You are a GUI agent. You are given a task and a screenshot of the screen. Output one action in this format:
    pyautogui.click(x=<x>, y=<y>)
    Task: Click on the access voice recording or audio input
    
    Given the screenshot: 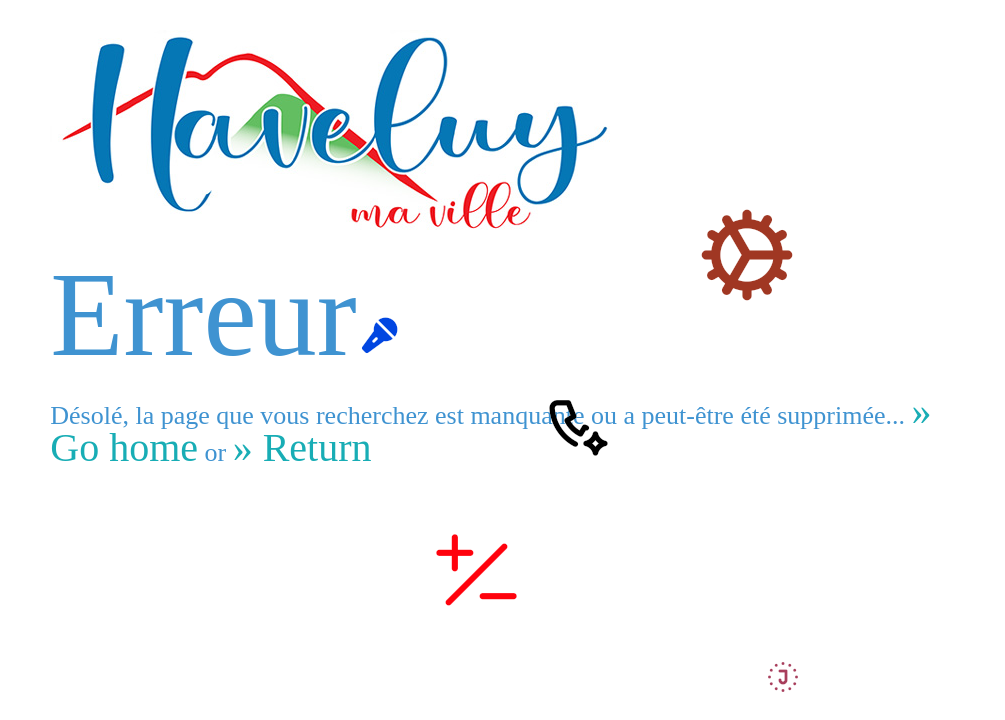 What is the action you would take?
    pyautogui.click(x=379, y=336)
    